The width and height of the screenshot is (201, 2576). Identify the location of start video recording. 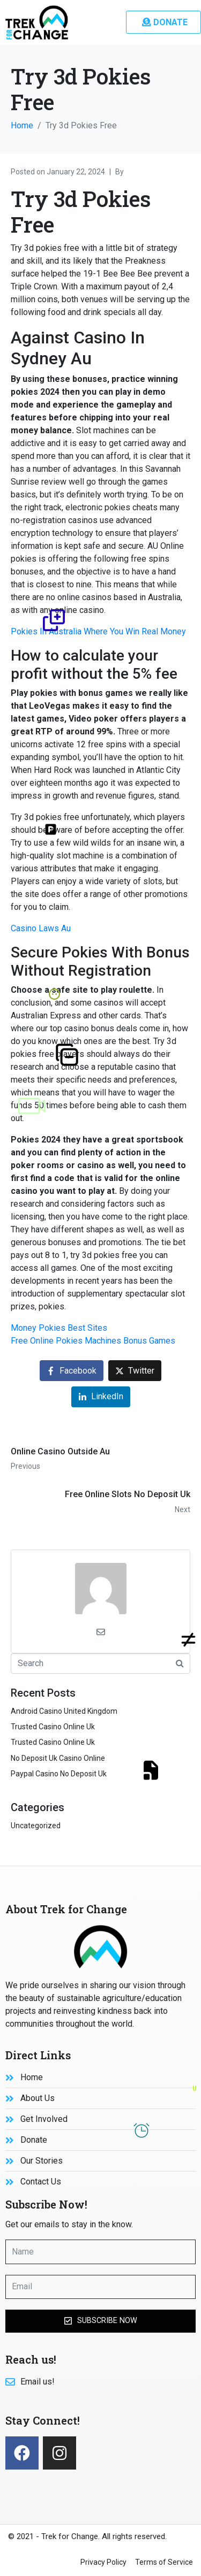
(31, 1106).